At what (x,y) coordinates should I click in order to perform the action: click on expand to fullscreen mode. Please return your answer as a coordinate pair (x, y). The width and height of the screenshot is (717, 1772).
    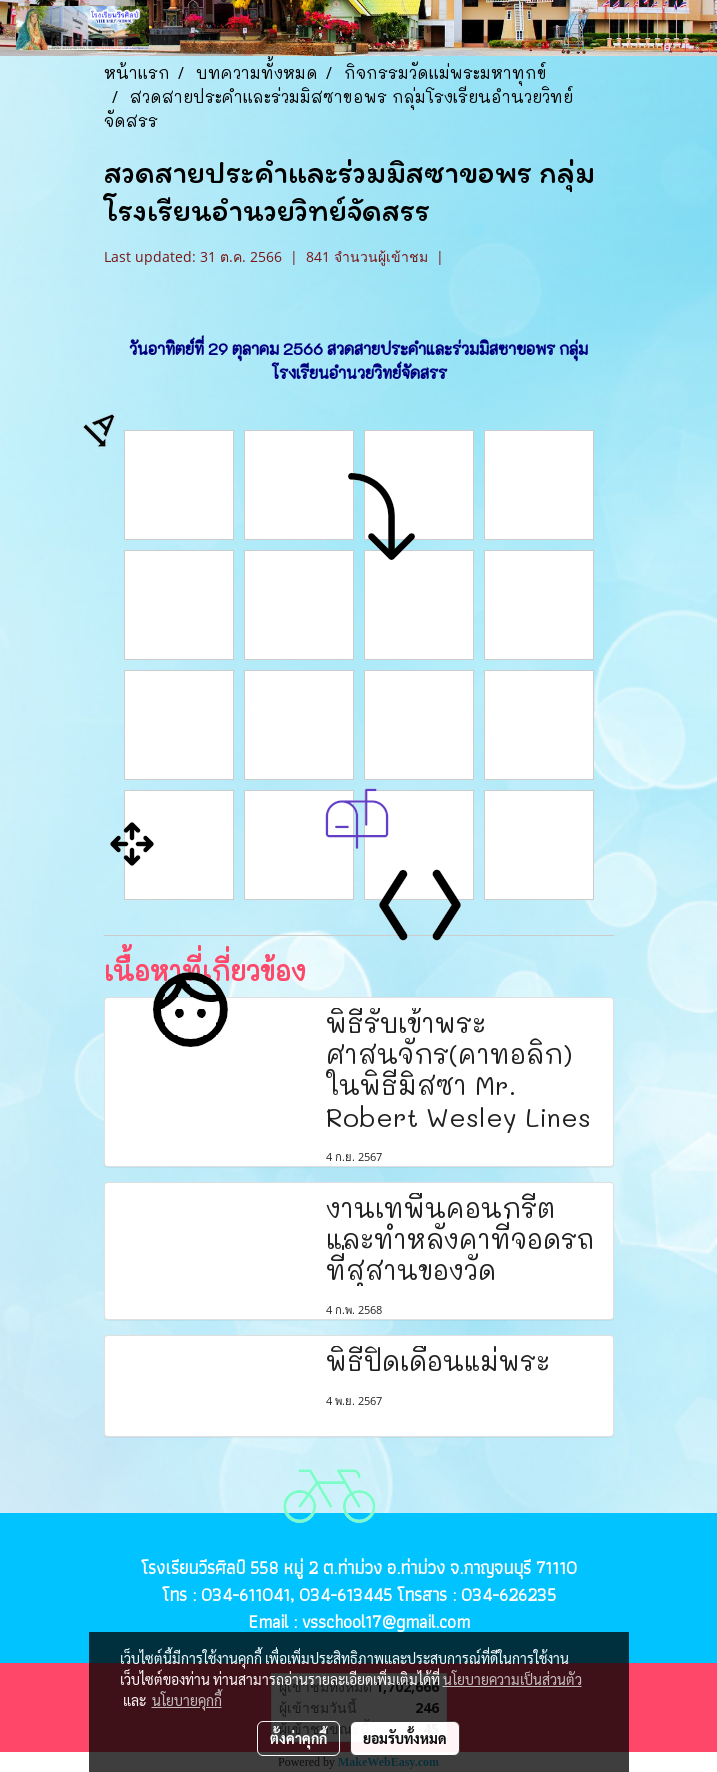
    Looking at the image, I should click on (132, 844).